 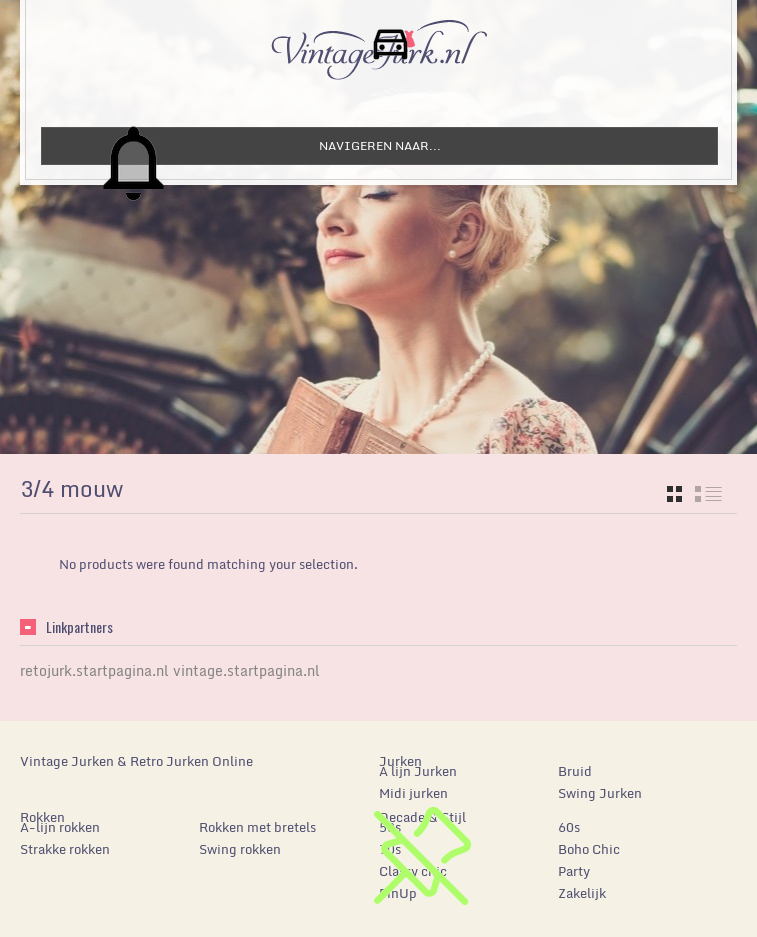 I want to click on get driving directions, so click(x=390, y=42).